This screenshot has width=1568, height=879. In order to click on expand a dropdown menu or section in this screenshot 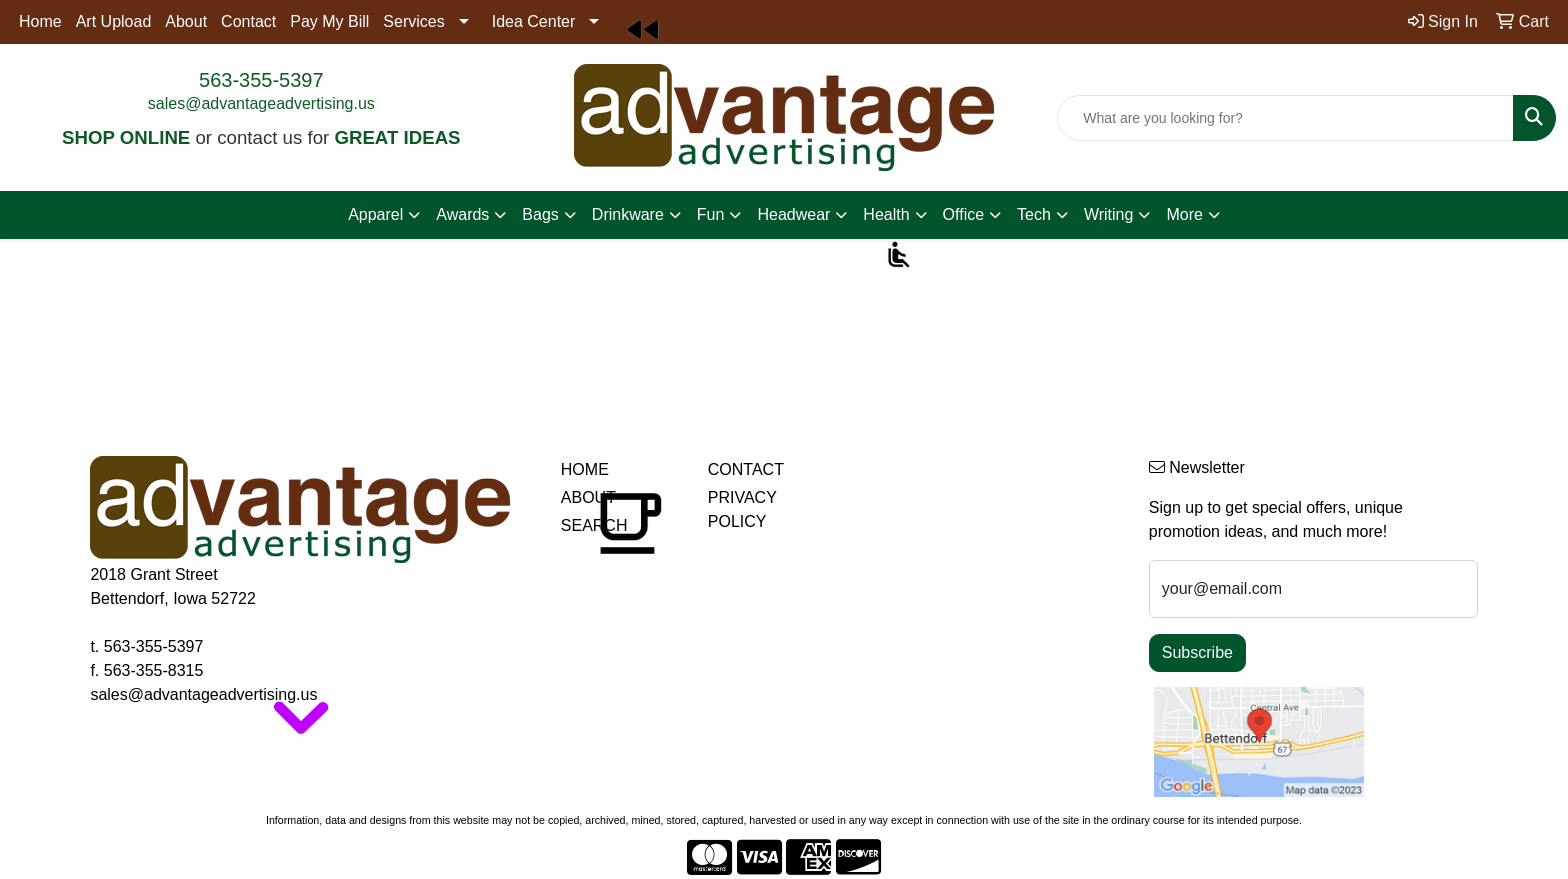, I will do `click(301, 715)`.